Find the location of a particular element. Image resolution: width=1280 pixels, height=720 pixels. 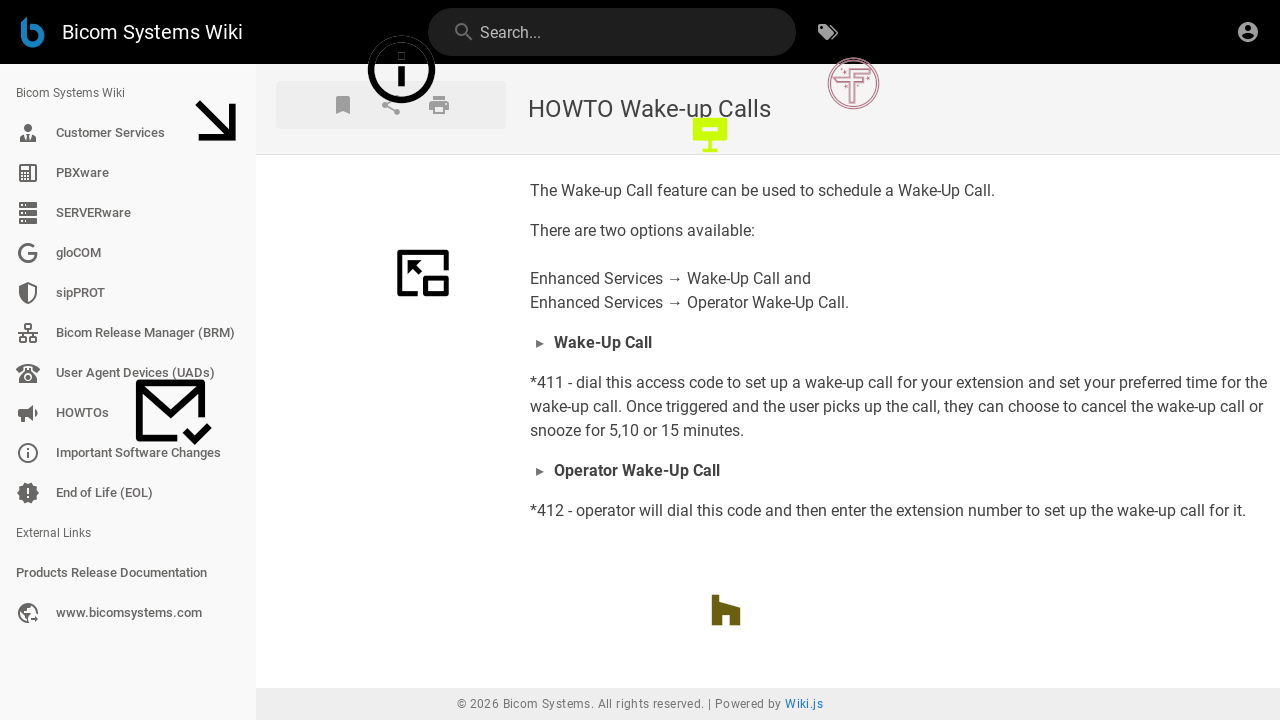

exit picture-in-picture mode is located at coordinates (423, 273).